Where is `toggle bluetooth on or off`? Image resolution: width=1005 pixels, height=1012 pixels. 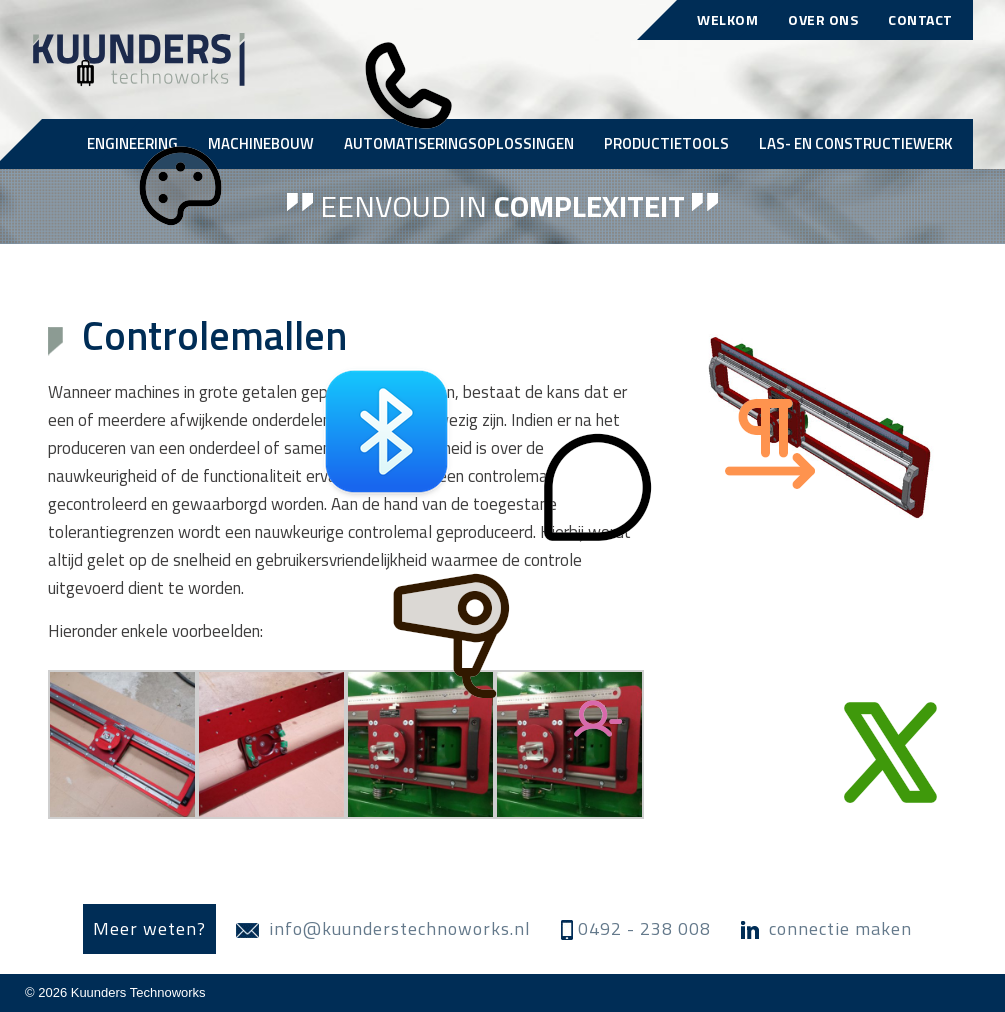
toggle bluetooth on or off is located at coordinates (386, 431).